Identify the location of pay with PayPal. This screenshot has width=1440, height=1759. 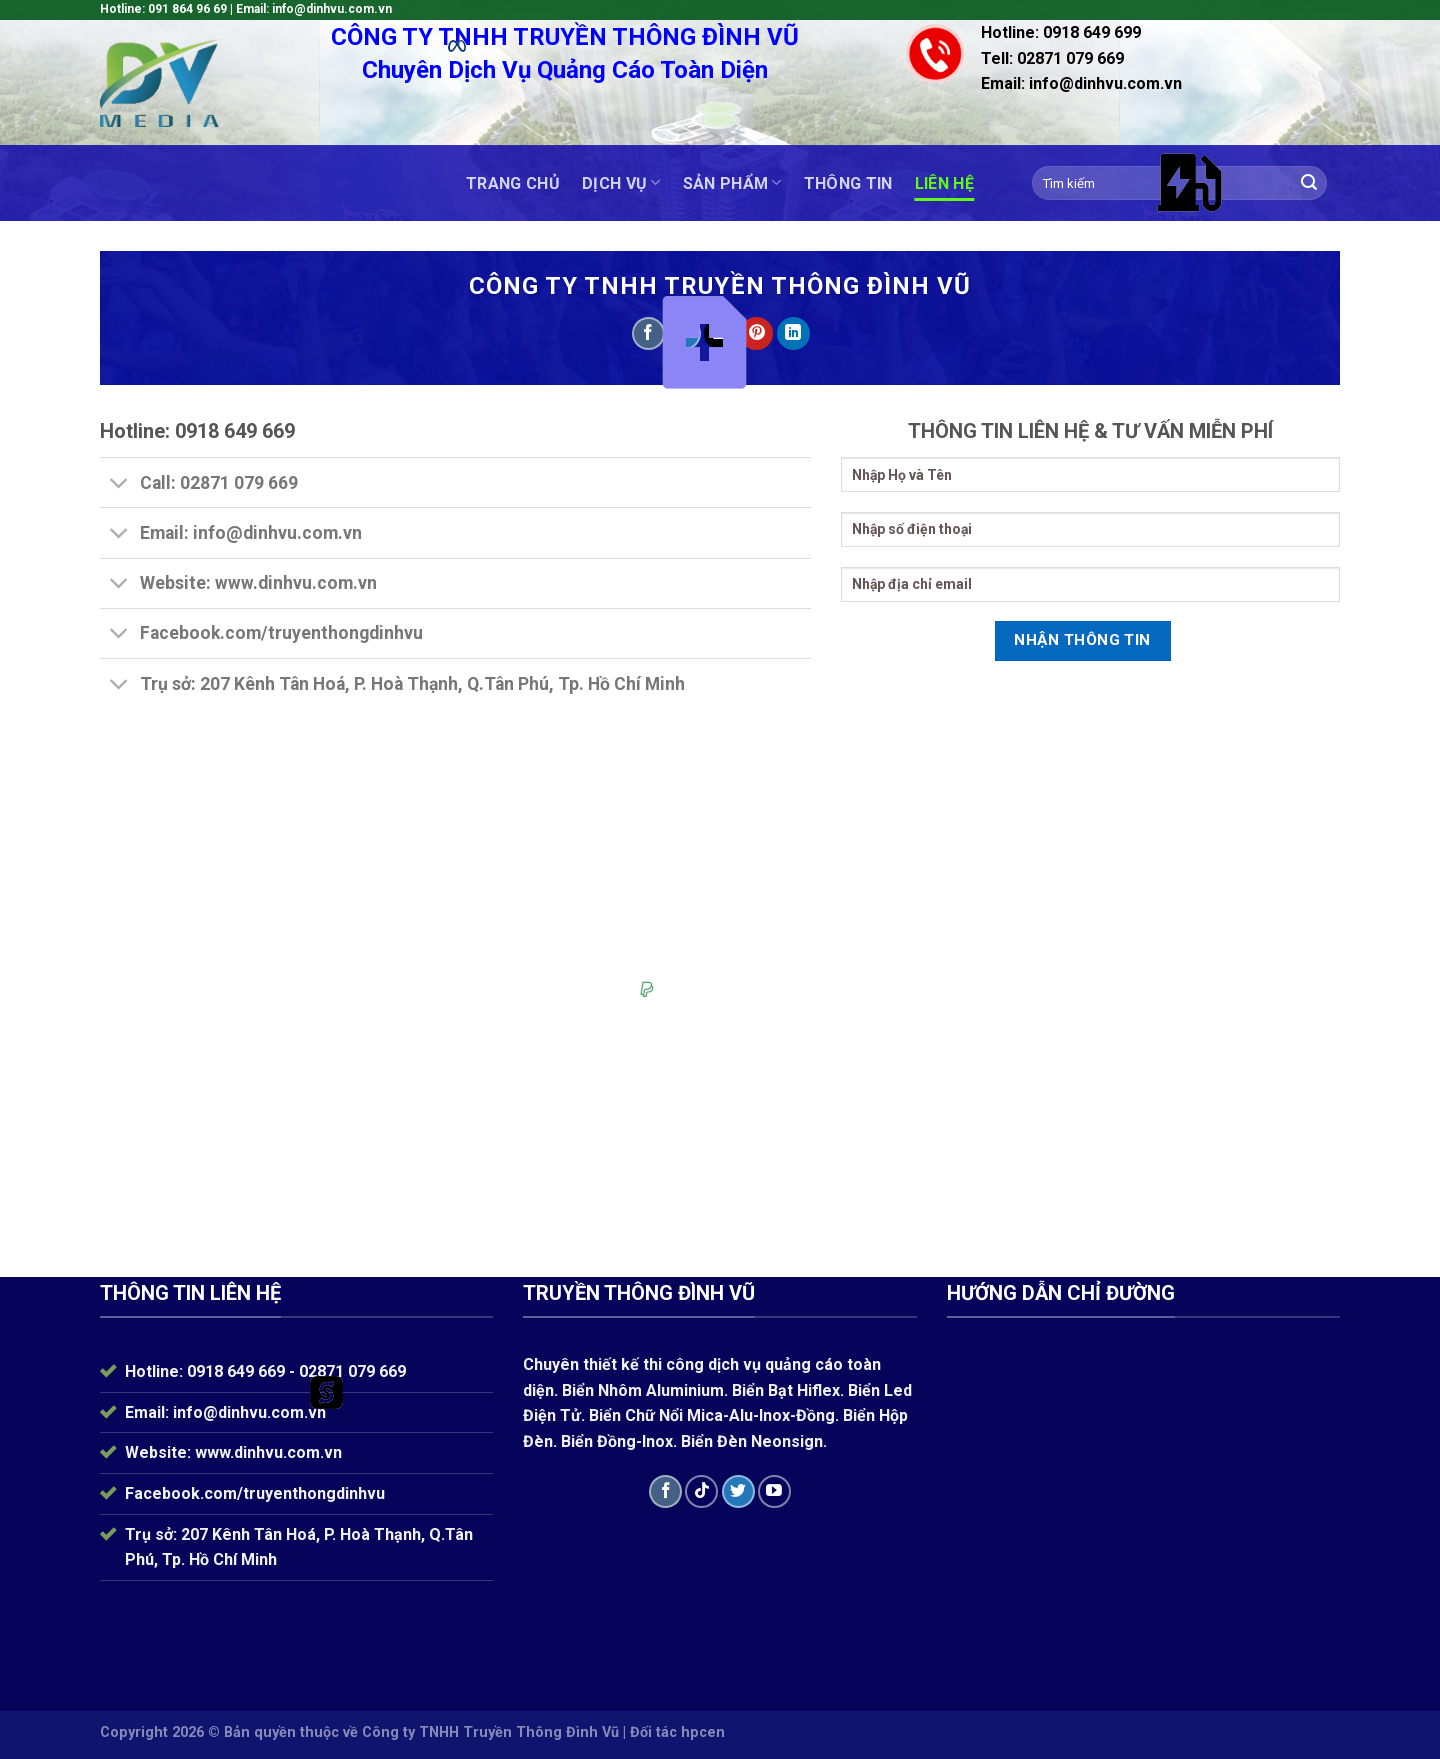
(647, 989).